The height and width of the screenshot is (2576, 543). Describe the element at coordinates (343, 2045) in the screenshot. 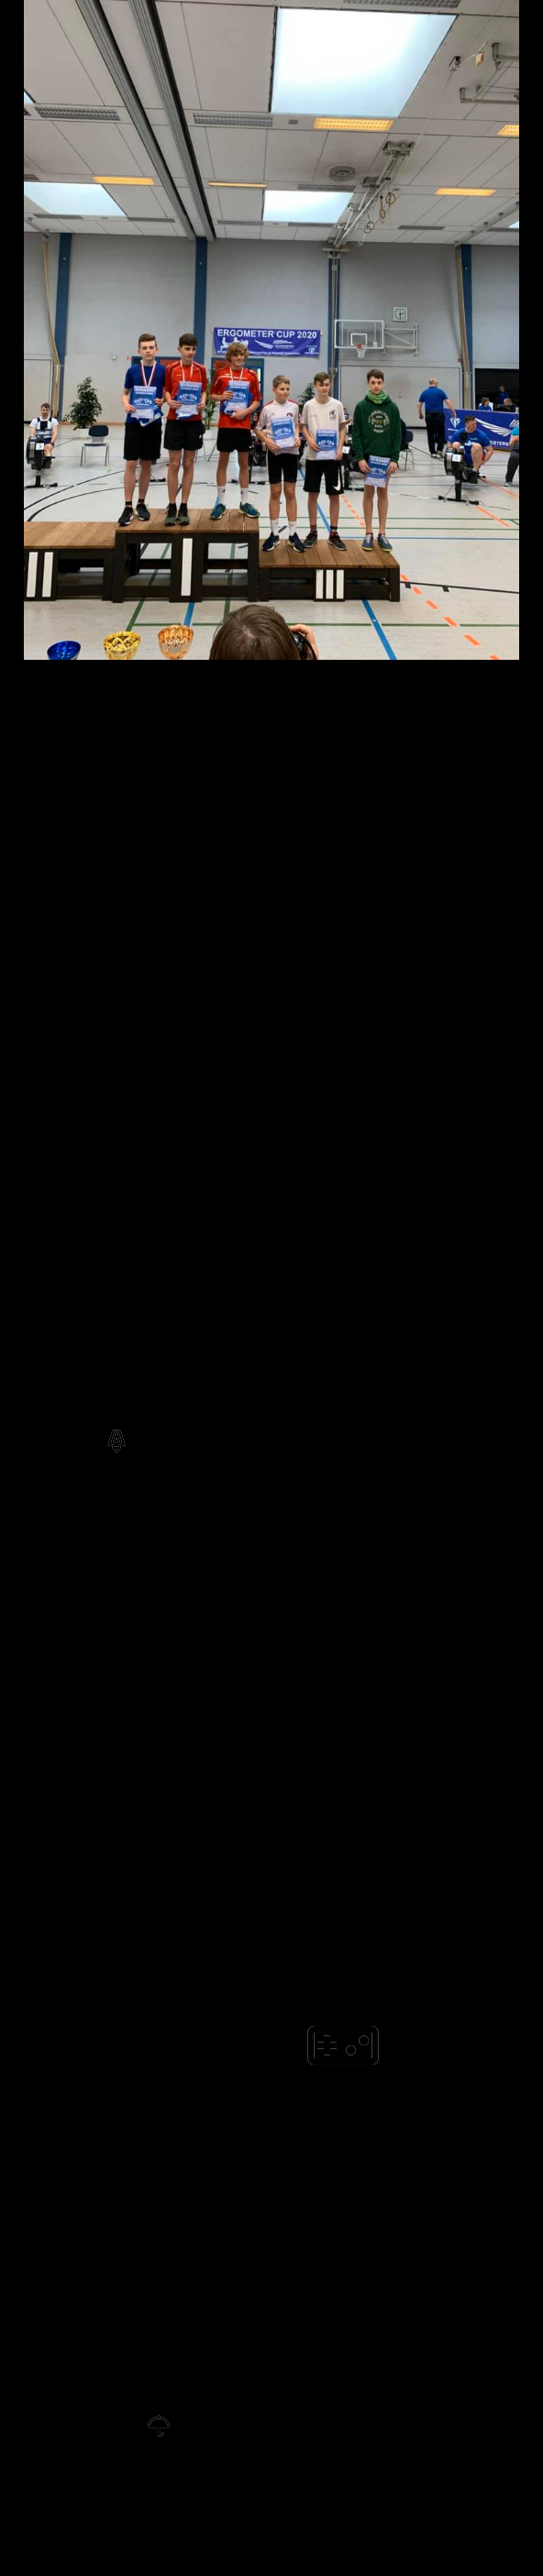

I see `access games or gaming features` at that location.